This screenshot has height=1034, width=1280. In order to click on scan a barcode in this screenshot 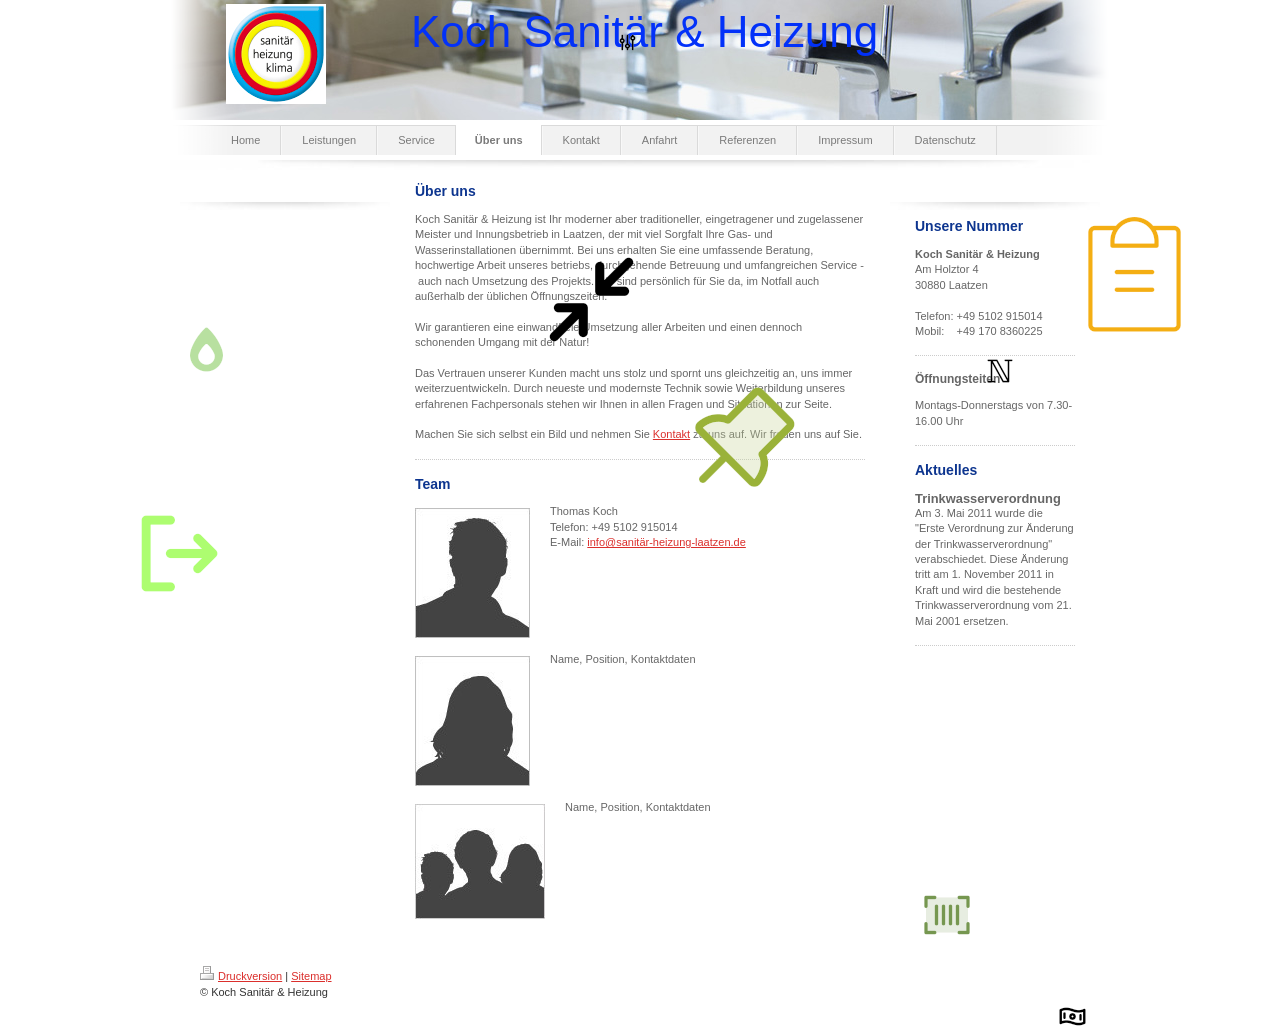, I will do `click(947, 915)`.